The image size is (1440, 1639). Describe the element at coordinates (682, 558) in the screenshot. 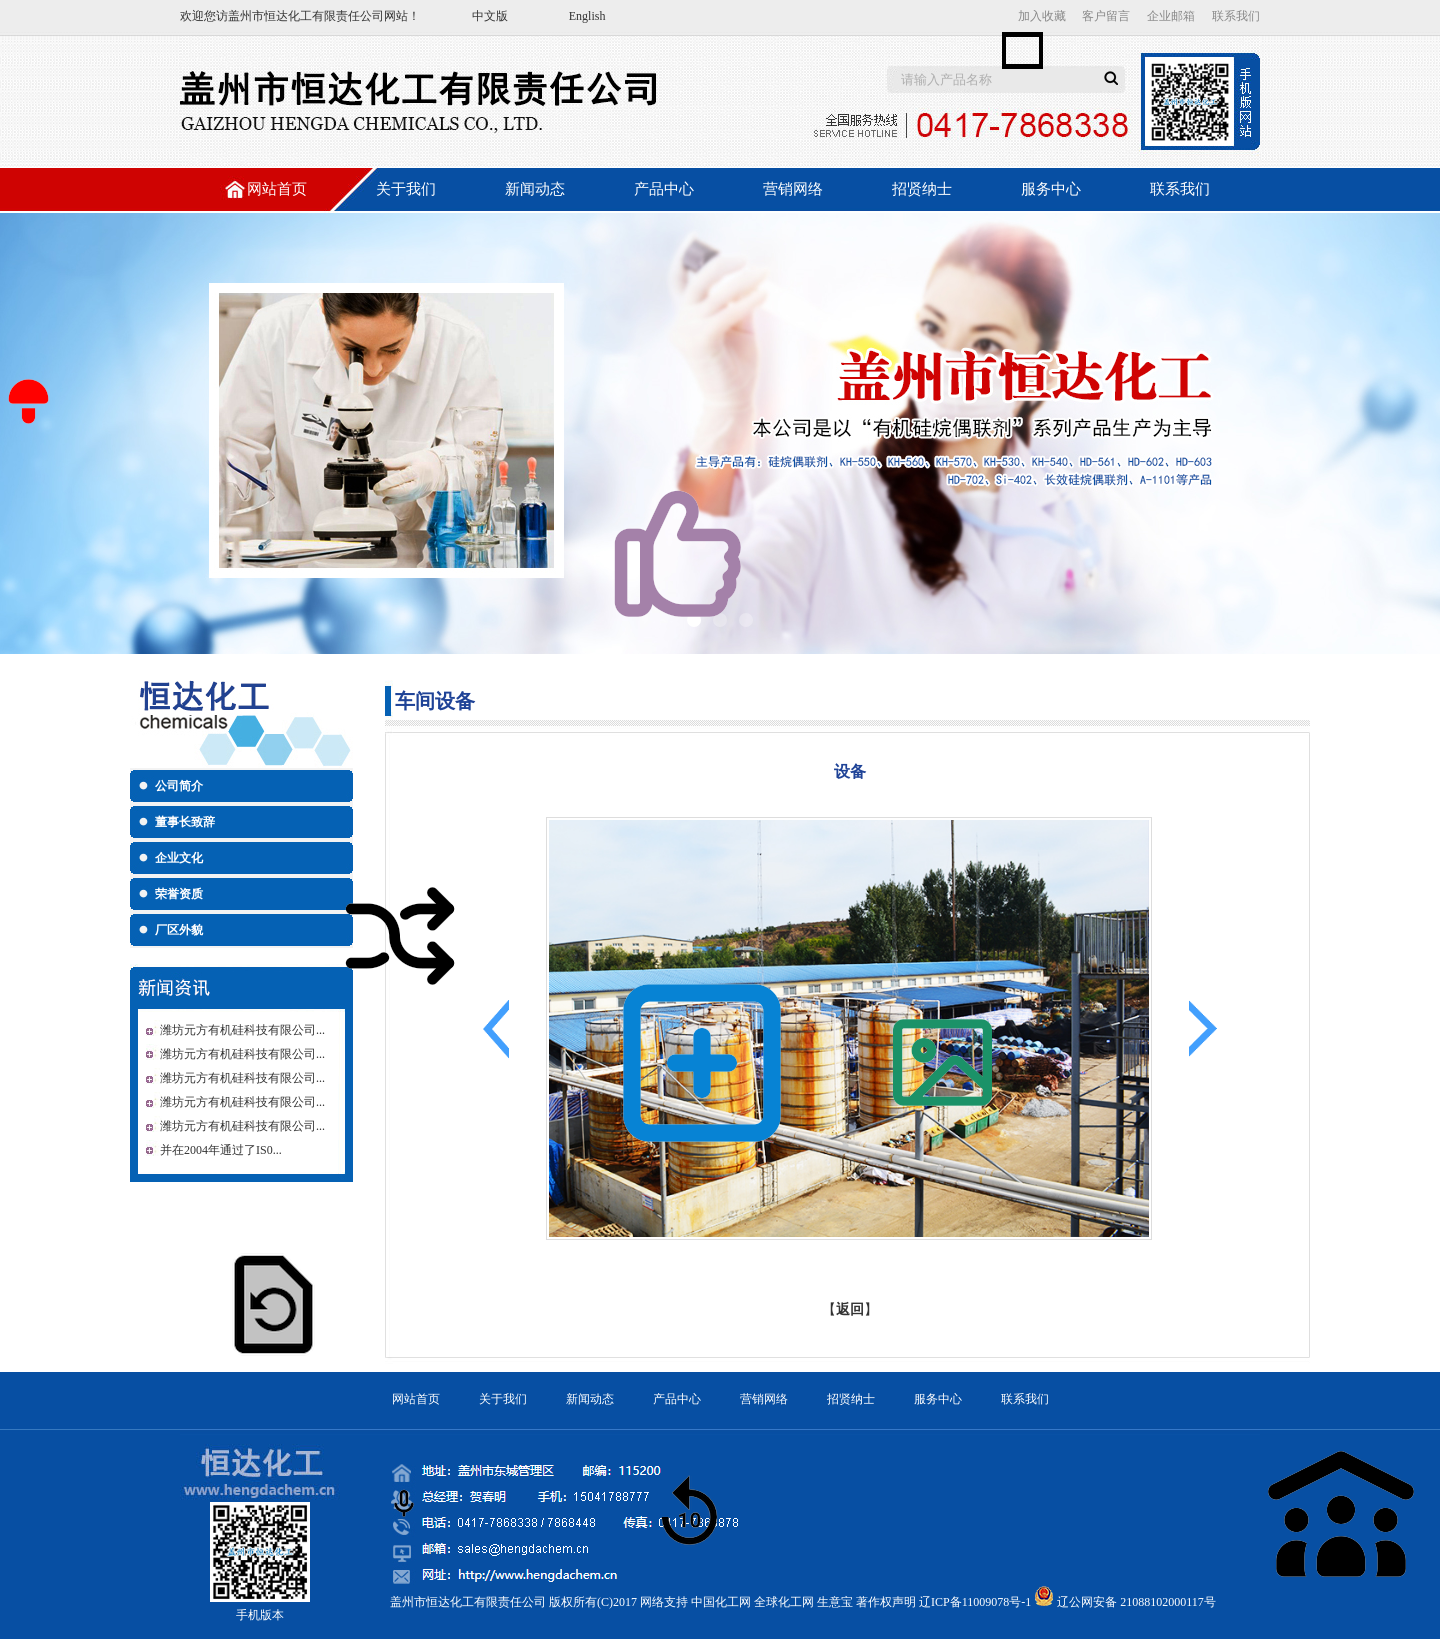

I see `like or upvote content` at that location.